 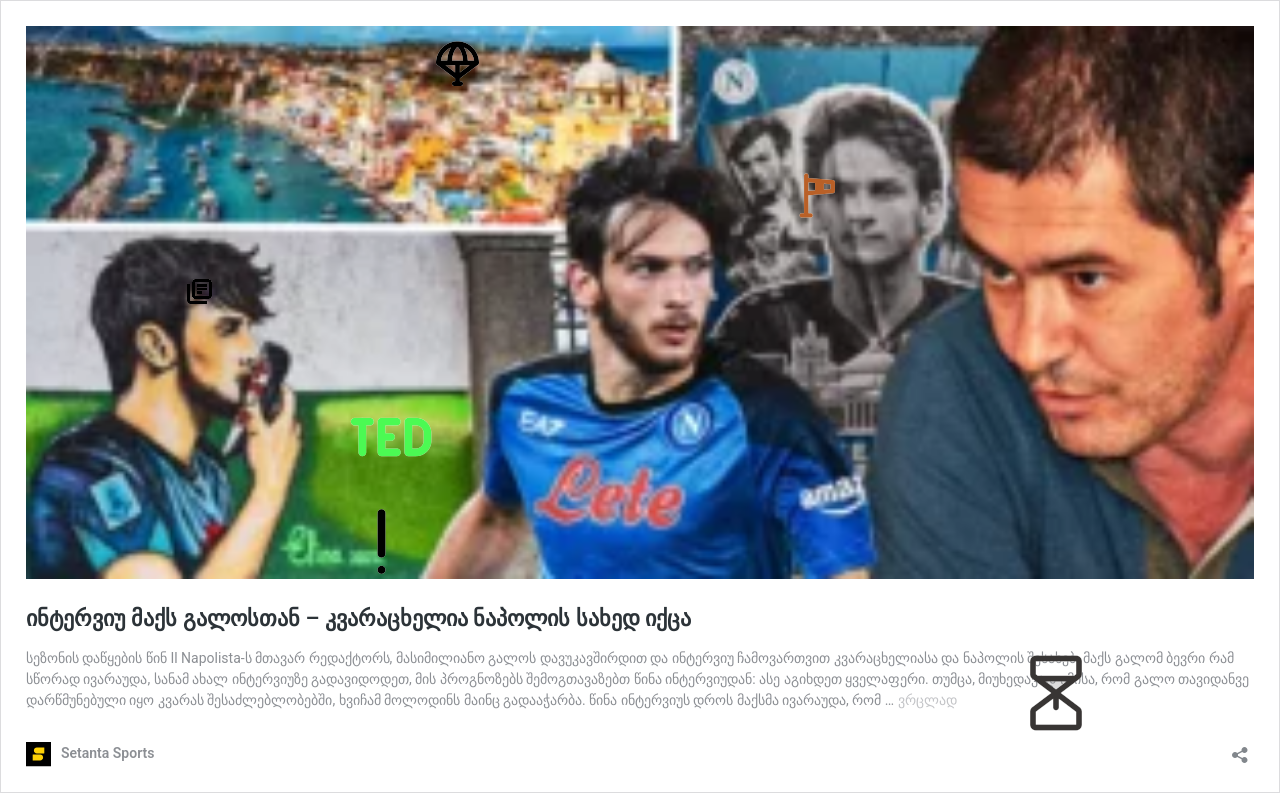 What do you see at coordinates (393, 437) in the screenshot?
I see `open the TED app or website` at bounding box center [393, 437].